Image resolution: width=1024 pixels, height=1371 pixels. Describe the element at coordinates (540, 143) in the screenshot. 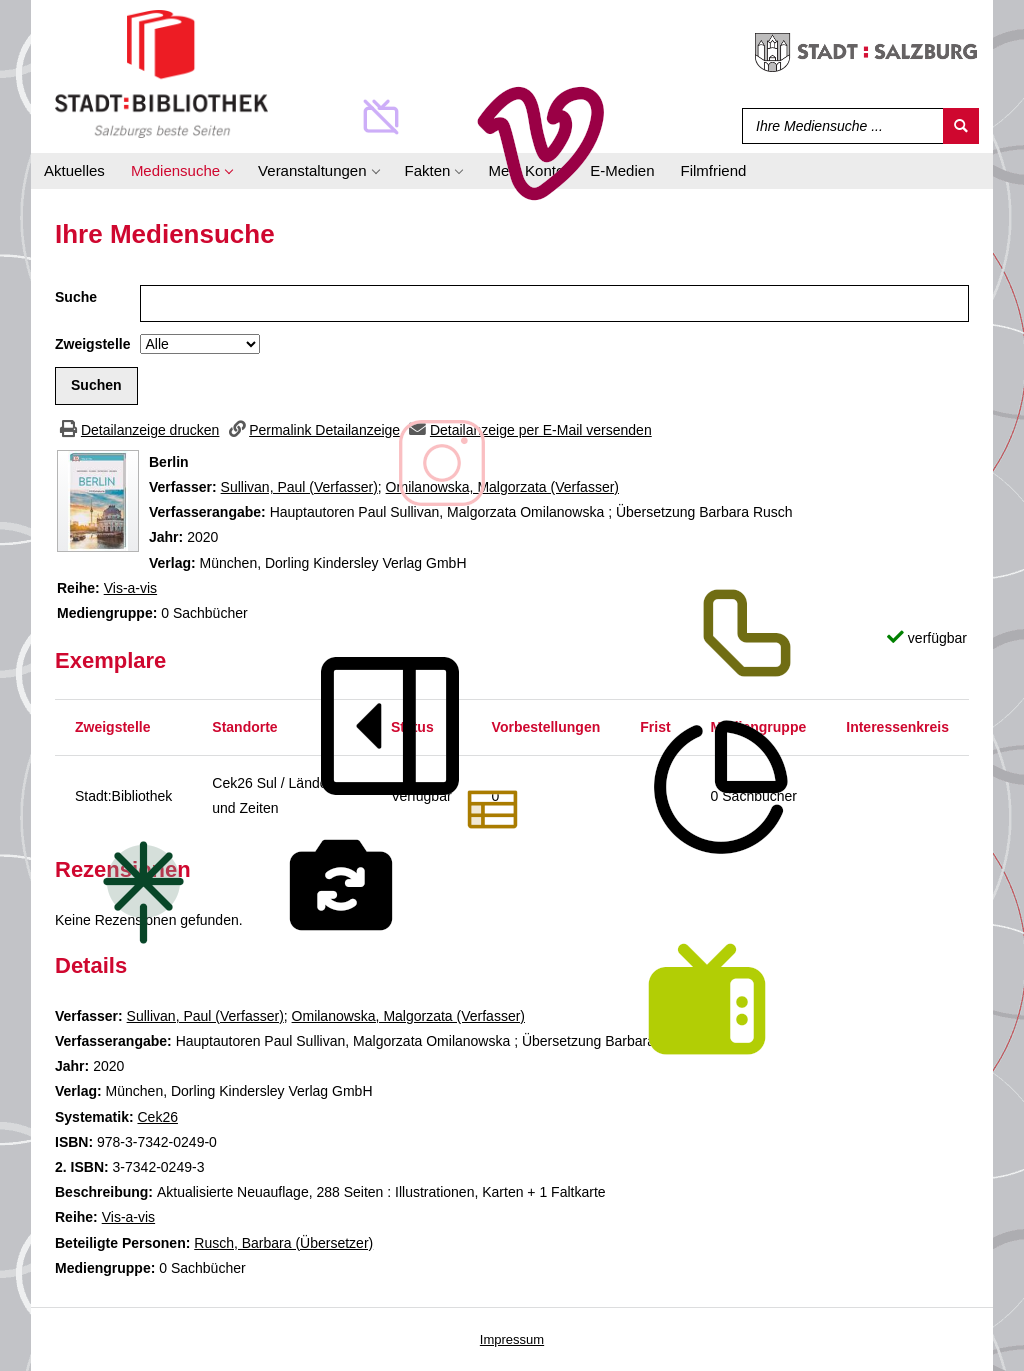

I see `open Vimeo app or website` at that location.